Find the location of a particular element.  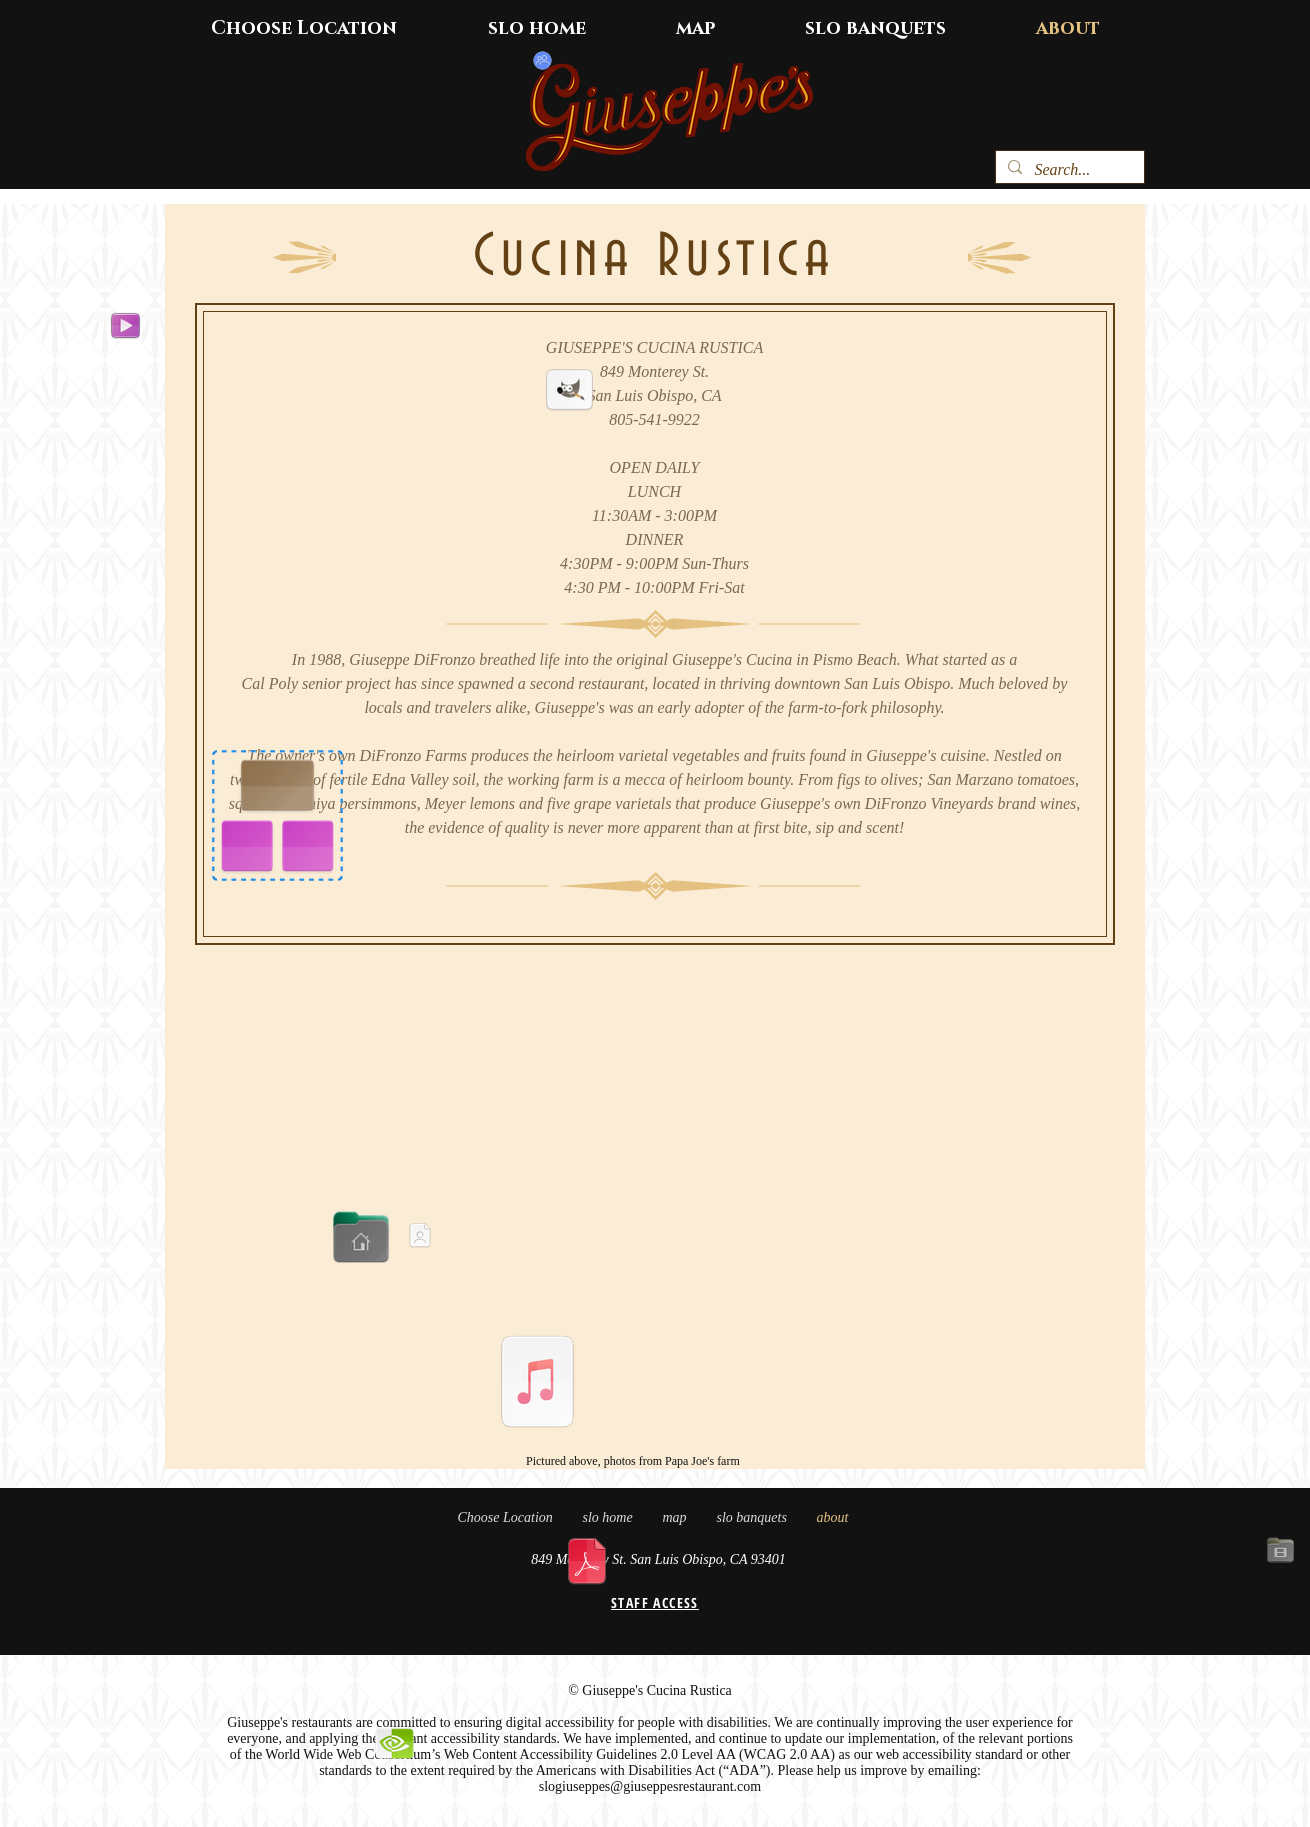

open a pdf document is located at coordinates (587, 1561).